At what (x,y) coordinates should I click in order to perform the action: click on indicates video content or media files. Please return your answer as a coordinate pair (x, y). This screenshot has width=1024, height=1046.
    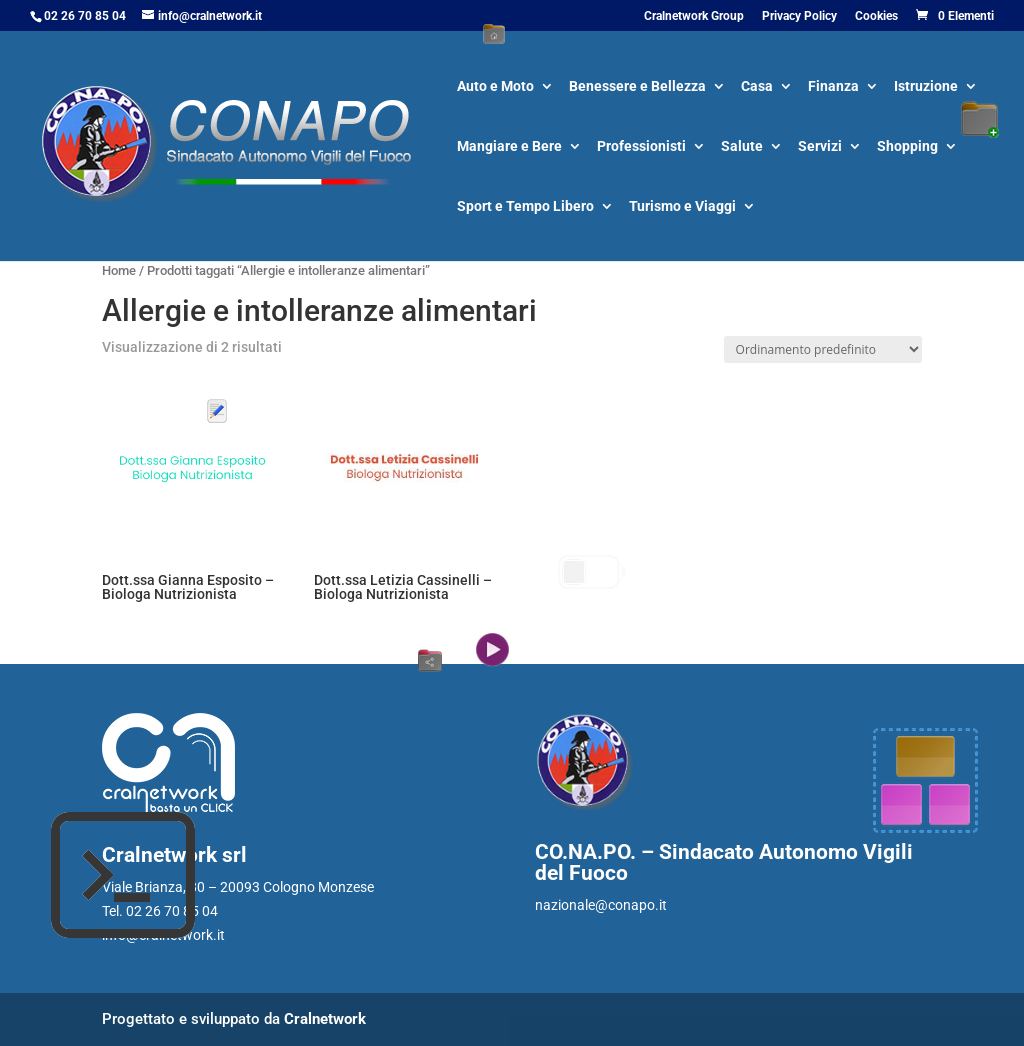
    Looking at the image, I should click on (492, 649).